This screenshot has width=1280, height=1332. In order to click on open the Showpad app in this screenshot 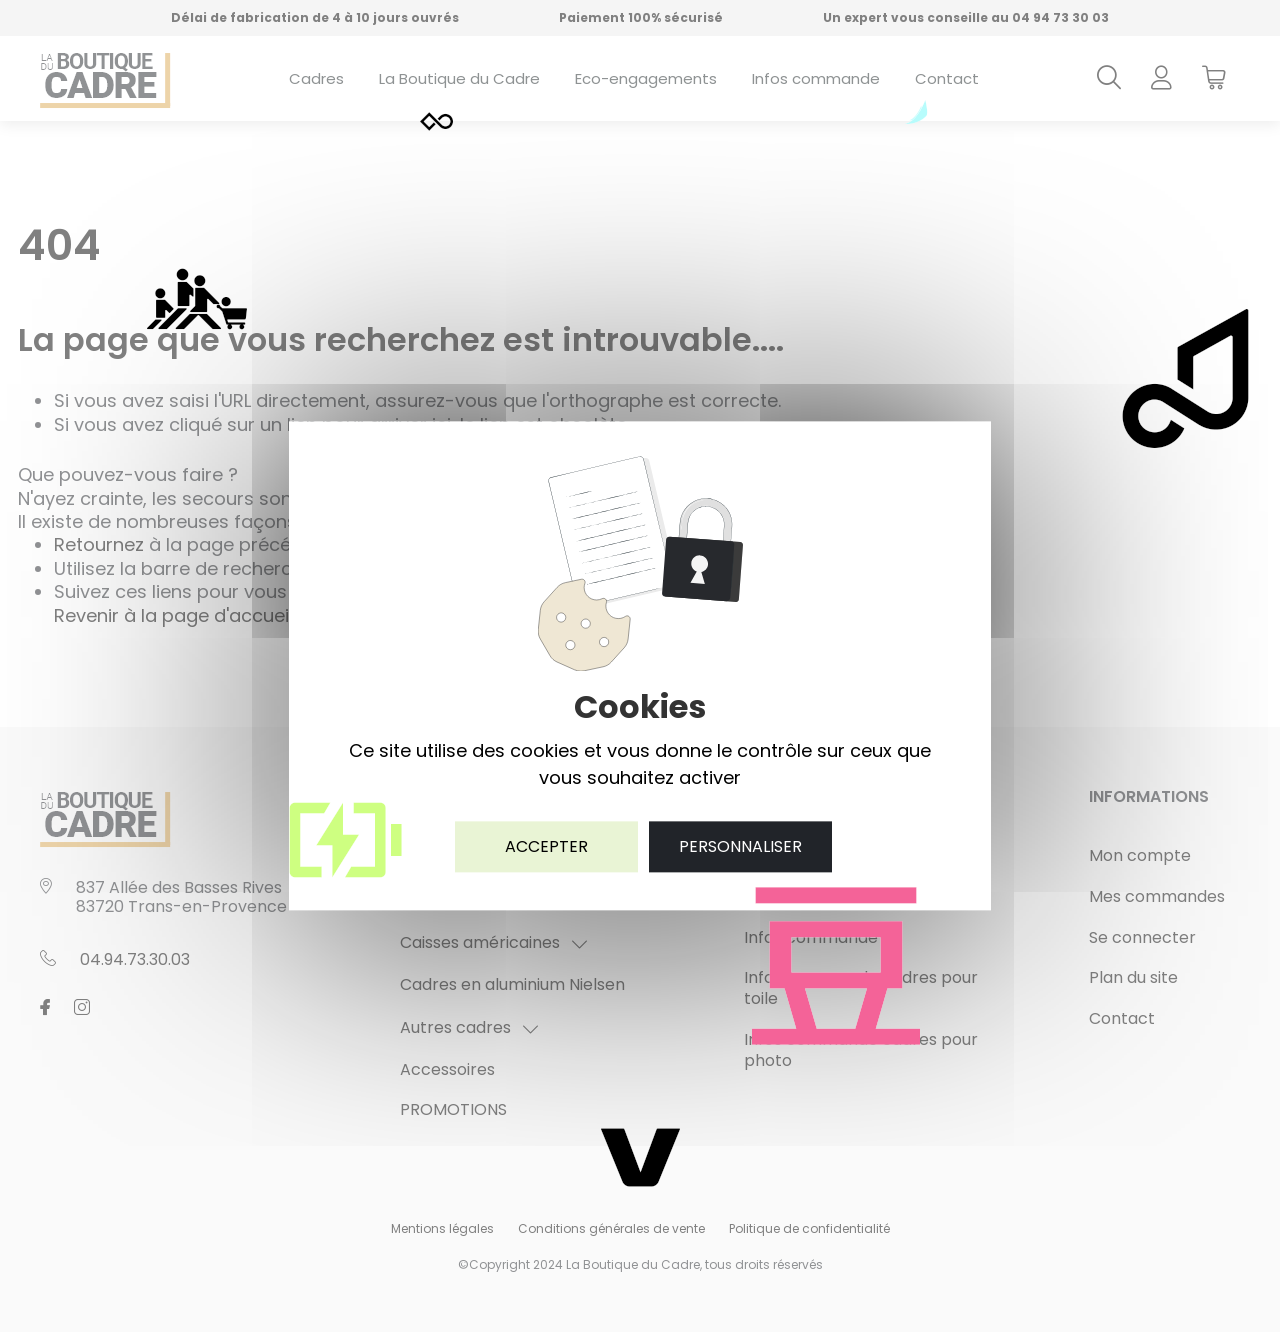, I will do `click(436, 121)`.